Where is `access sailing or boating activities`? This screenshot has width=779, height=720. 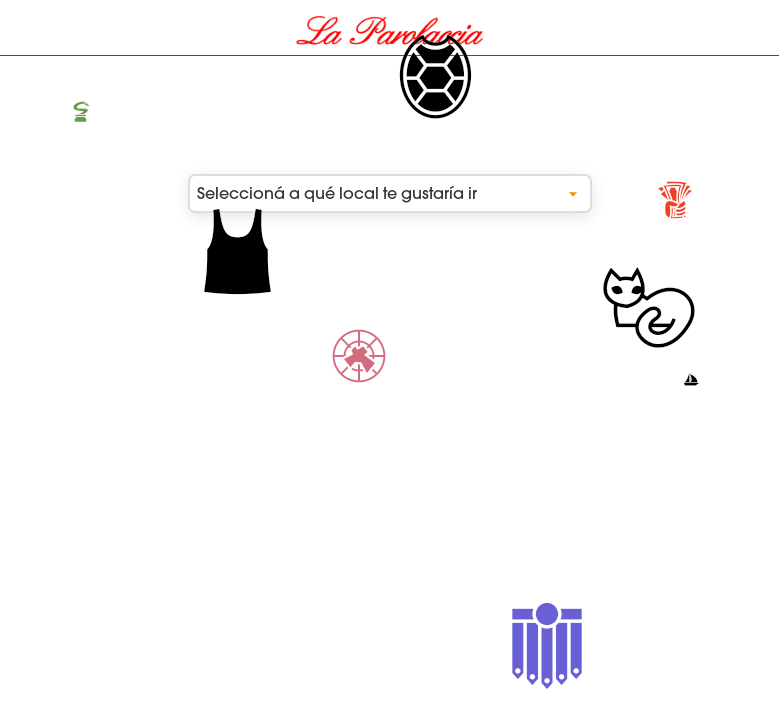 access sailing or boating activities is located at coordinates (691, 379).